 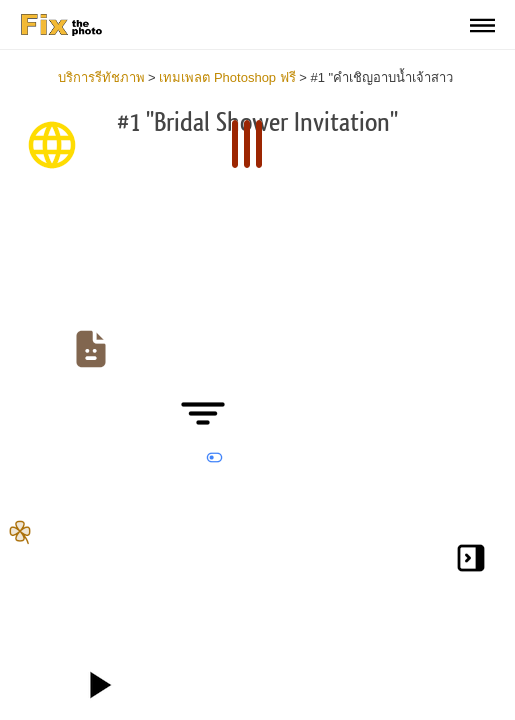 What do you see at coordinates (247, 144) in the screenshot?
I see `indicates a count of three` at bounding box center [247, 144].